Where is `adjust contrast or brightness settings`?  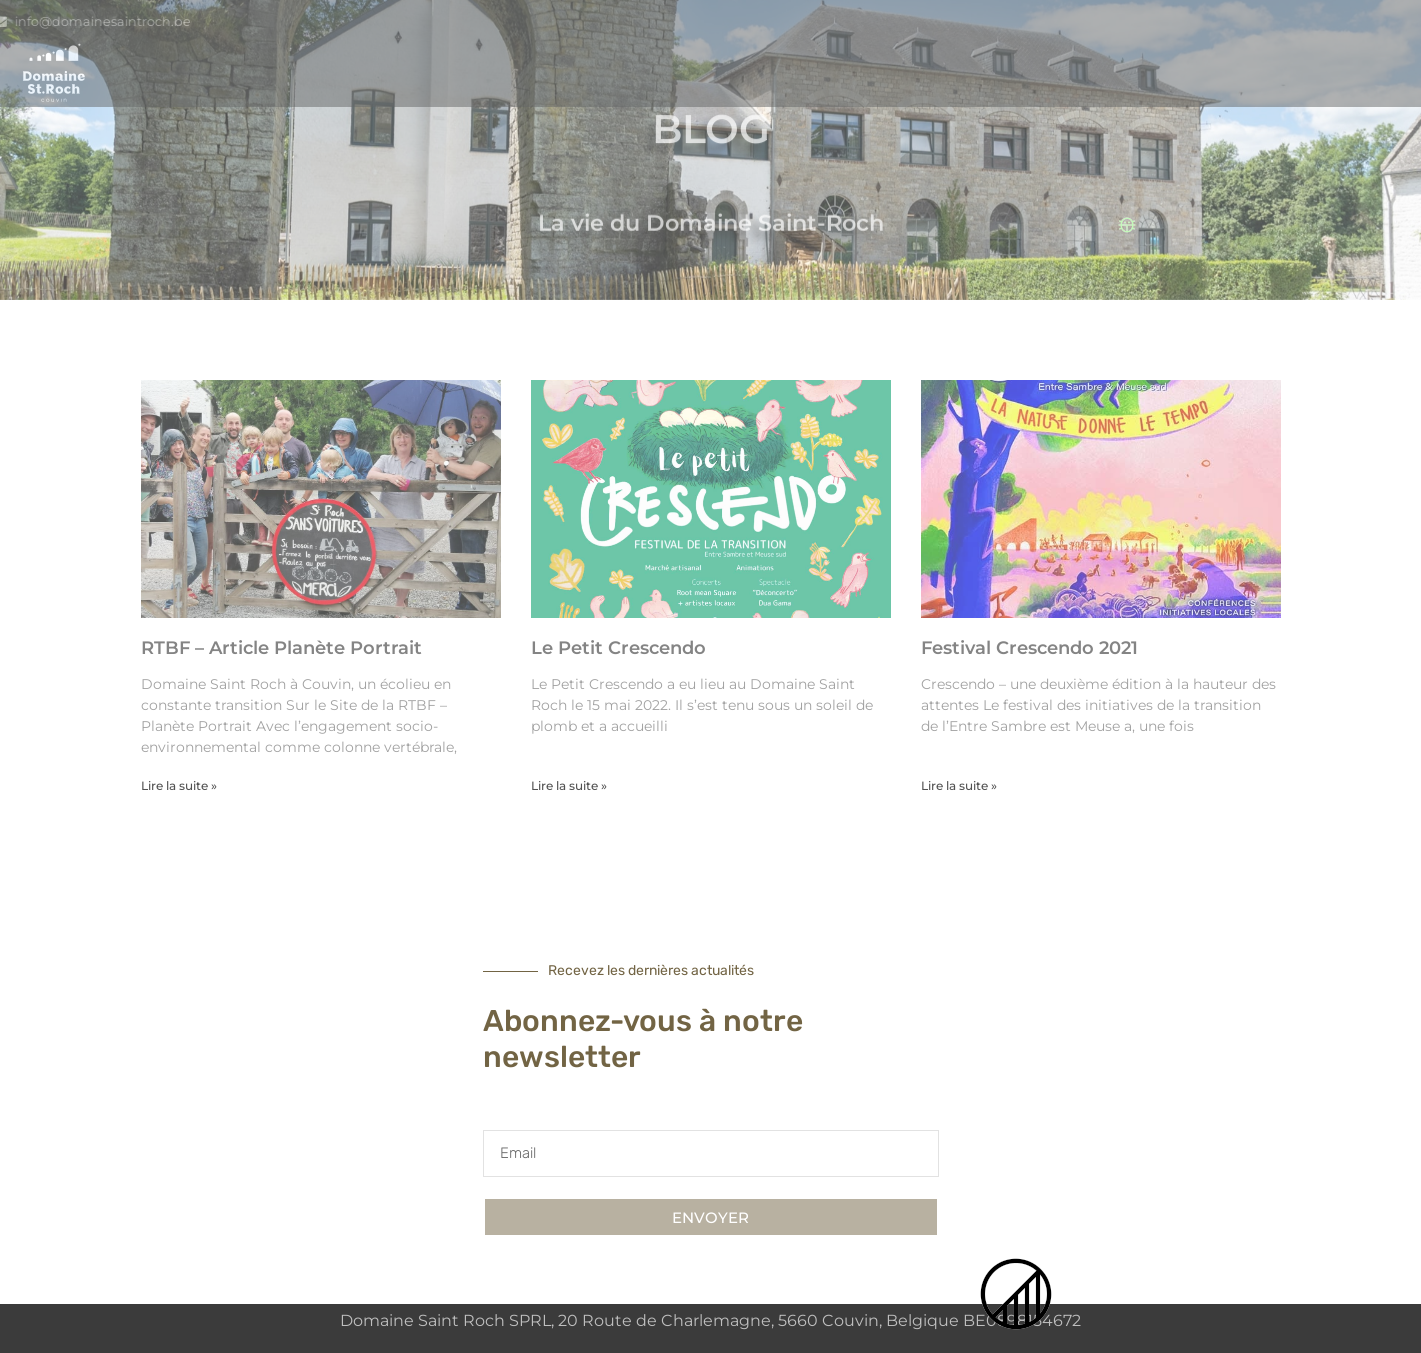
adjust contrast or brightness settings is located at coordinates (1016, 1294).